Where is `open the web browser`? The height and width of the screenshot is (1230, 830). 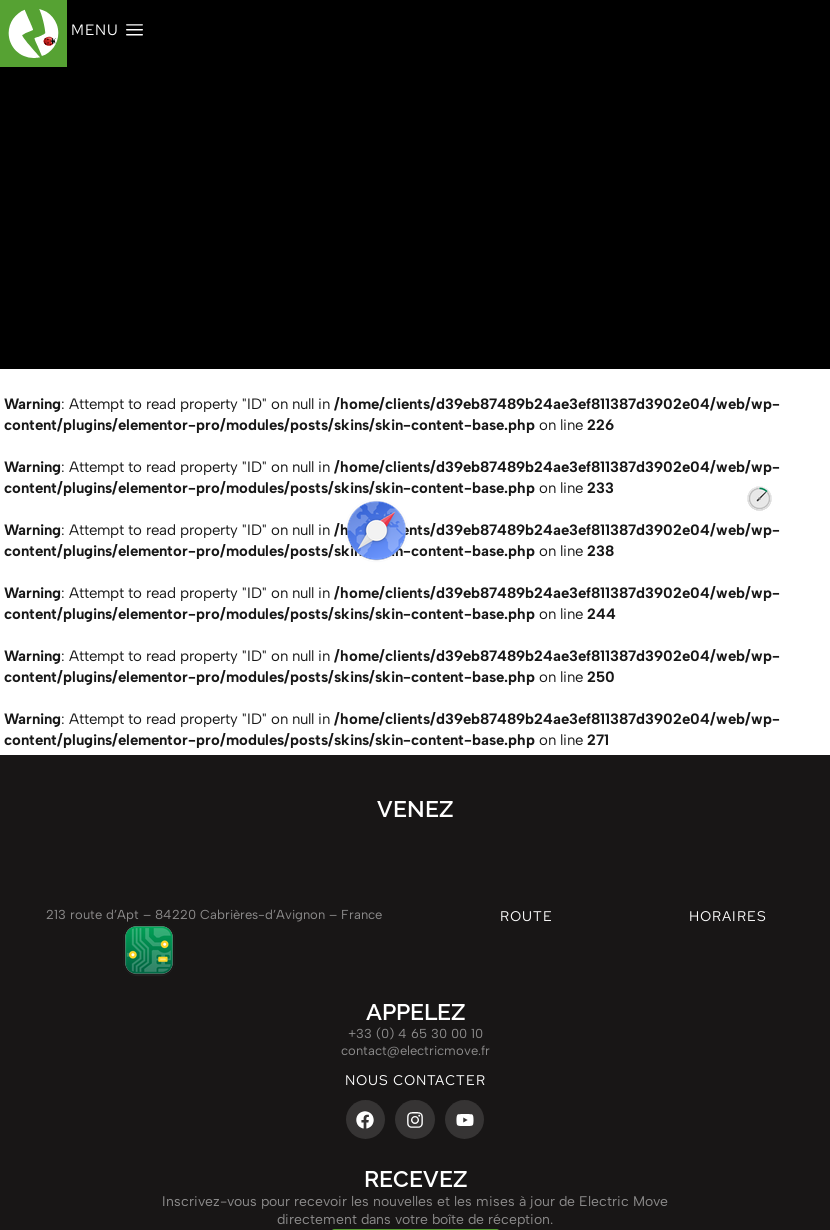
open the web browser is located at coordinates (376, 530).